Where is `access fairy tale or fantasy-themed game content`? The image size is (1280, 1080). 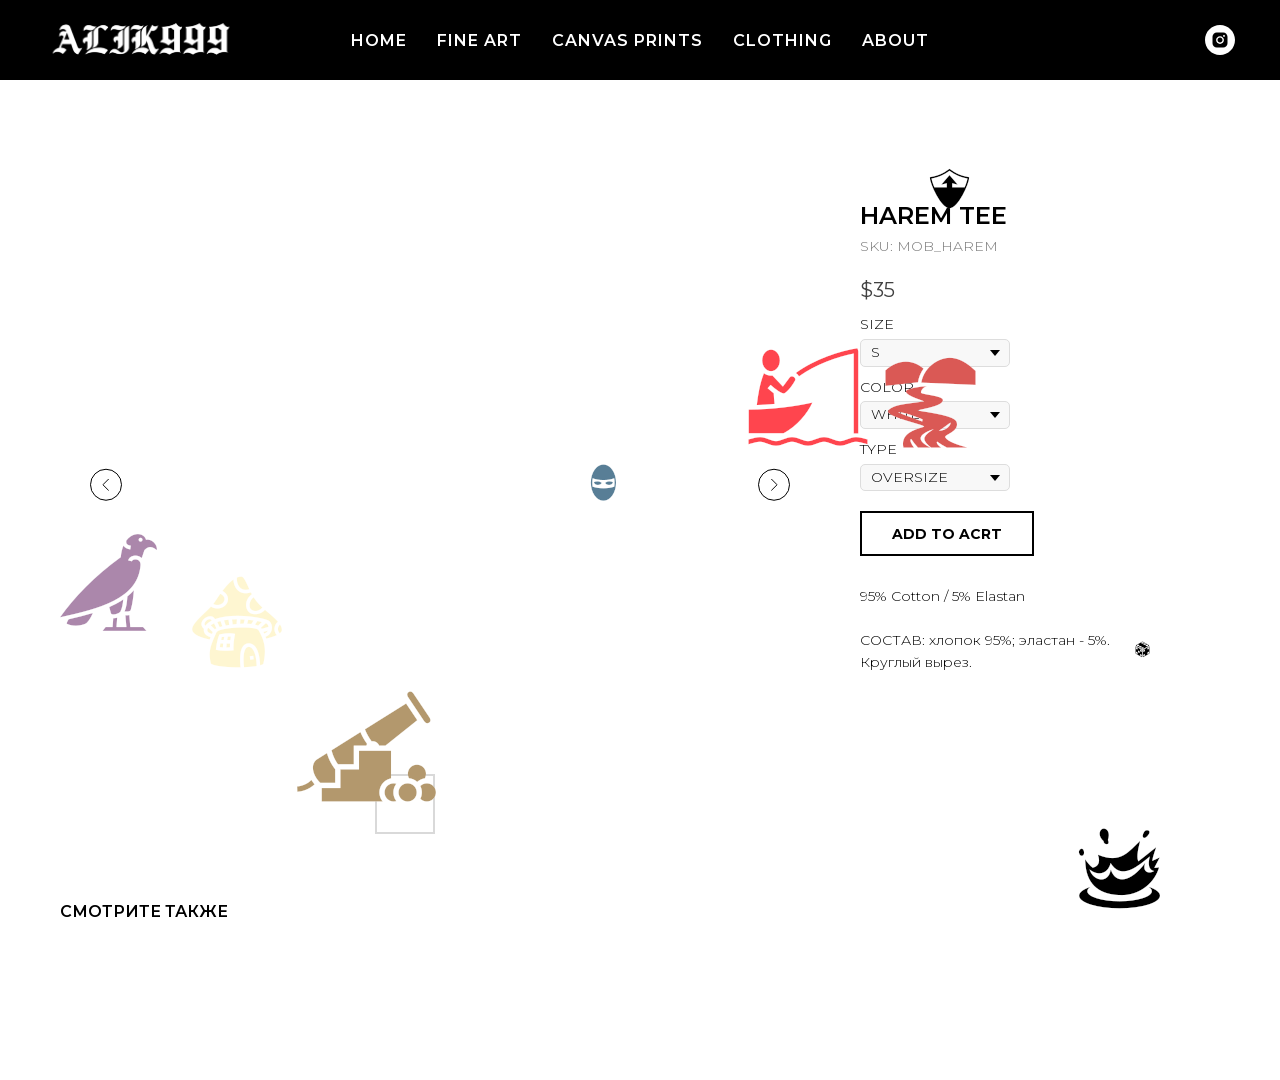 access fairy tale or fantasy-themed game content is located at coordinates (237, 622).